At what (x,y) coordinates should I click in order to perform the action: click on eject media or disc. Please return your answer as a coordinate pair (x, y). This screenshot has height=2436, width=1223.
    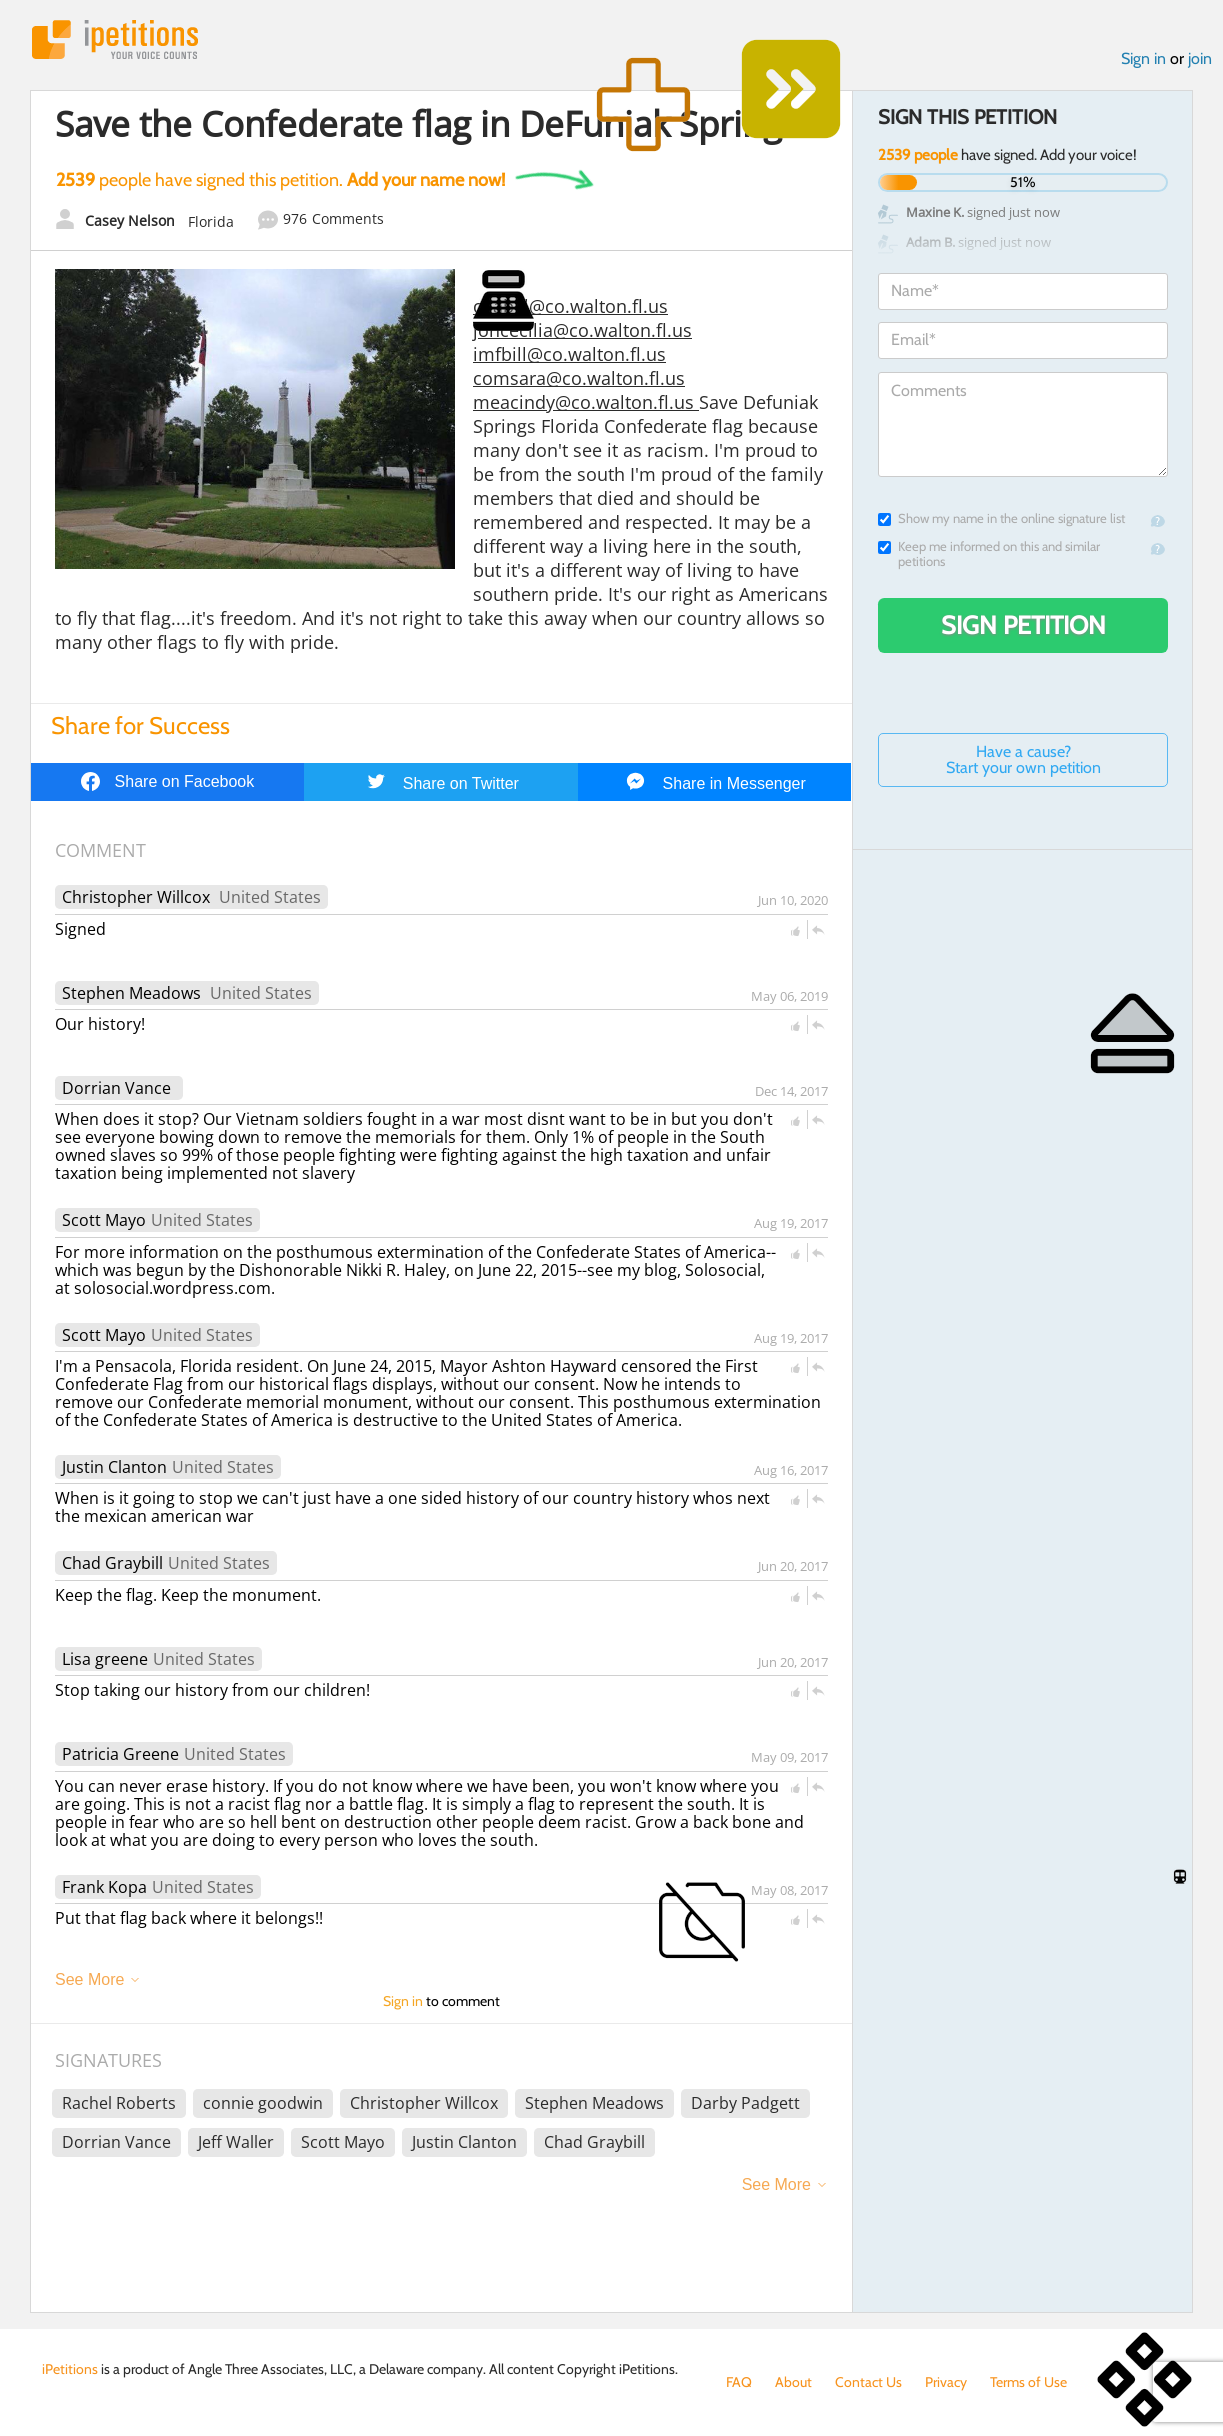
    Looking at the image, I should click on (1132, 1038).